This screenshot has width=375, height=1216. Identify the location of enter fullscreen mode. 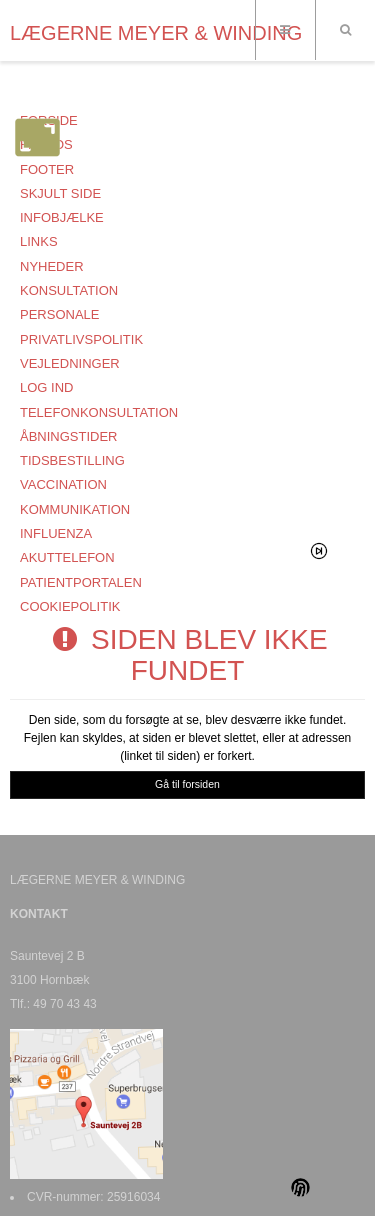
(37, 137).